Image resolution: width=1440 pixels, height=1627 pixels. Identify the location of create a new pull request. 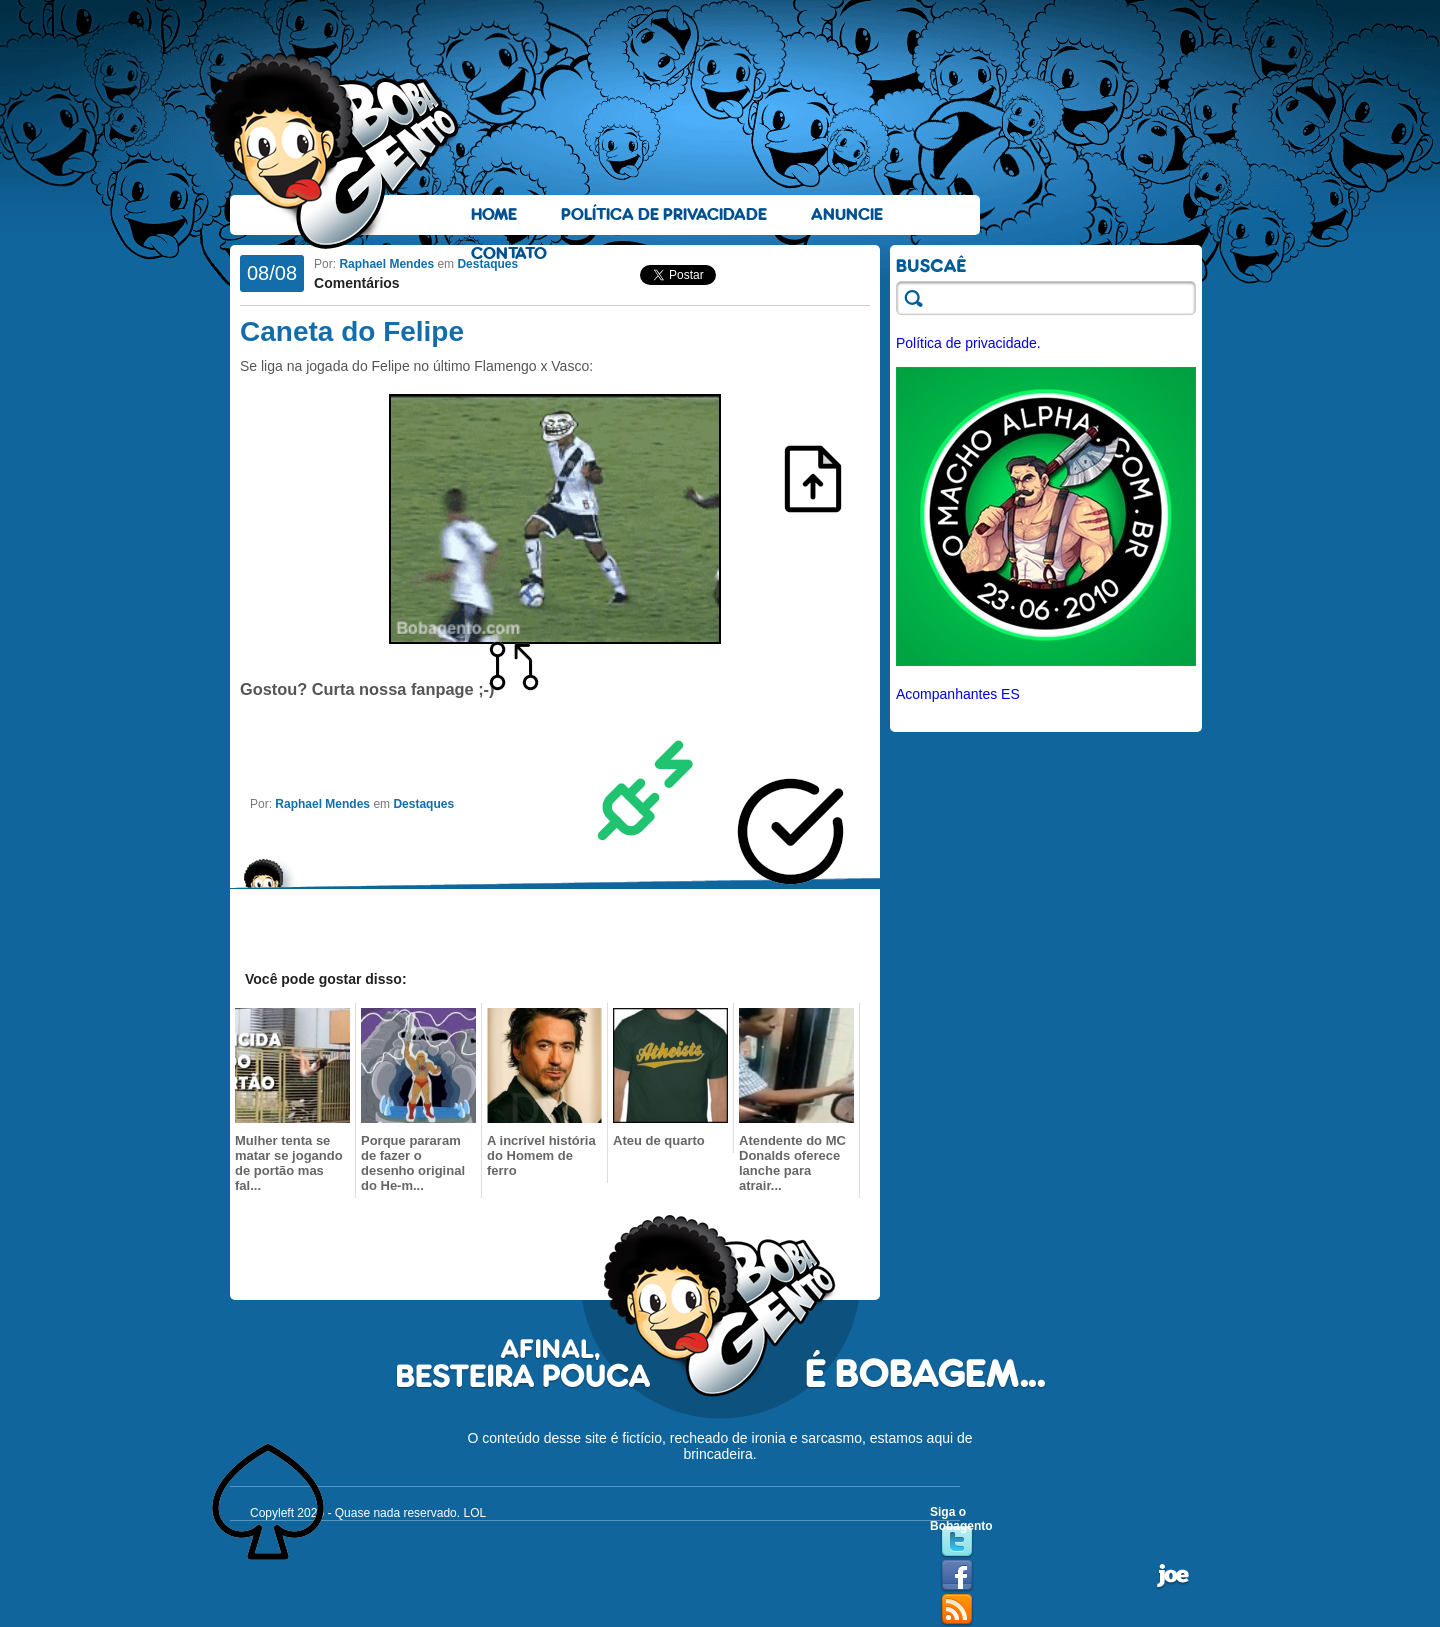
(512, 666).